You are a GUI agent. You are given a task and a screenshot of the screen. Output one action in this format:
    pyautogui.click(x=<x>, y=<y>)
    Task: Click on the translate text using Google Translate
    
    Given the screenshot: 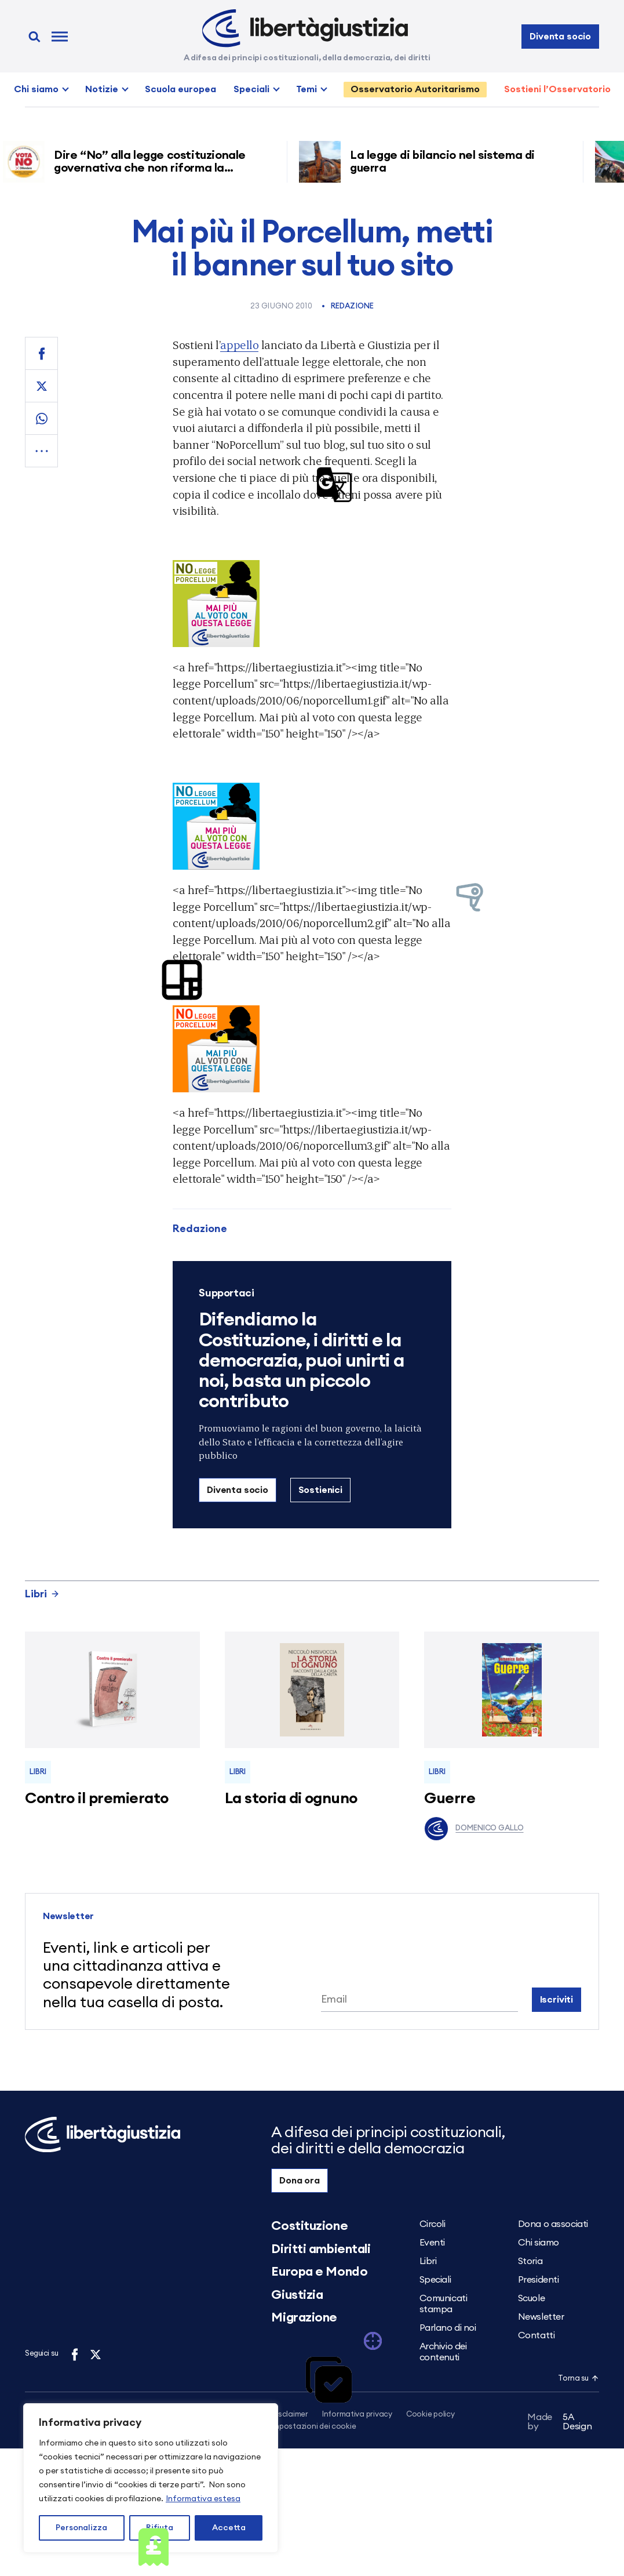 What is the action you would take?
    pyautogui.click(x=334, y=485)
    